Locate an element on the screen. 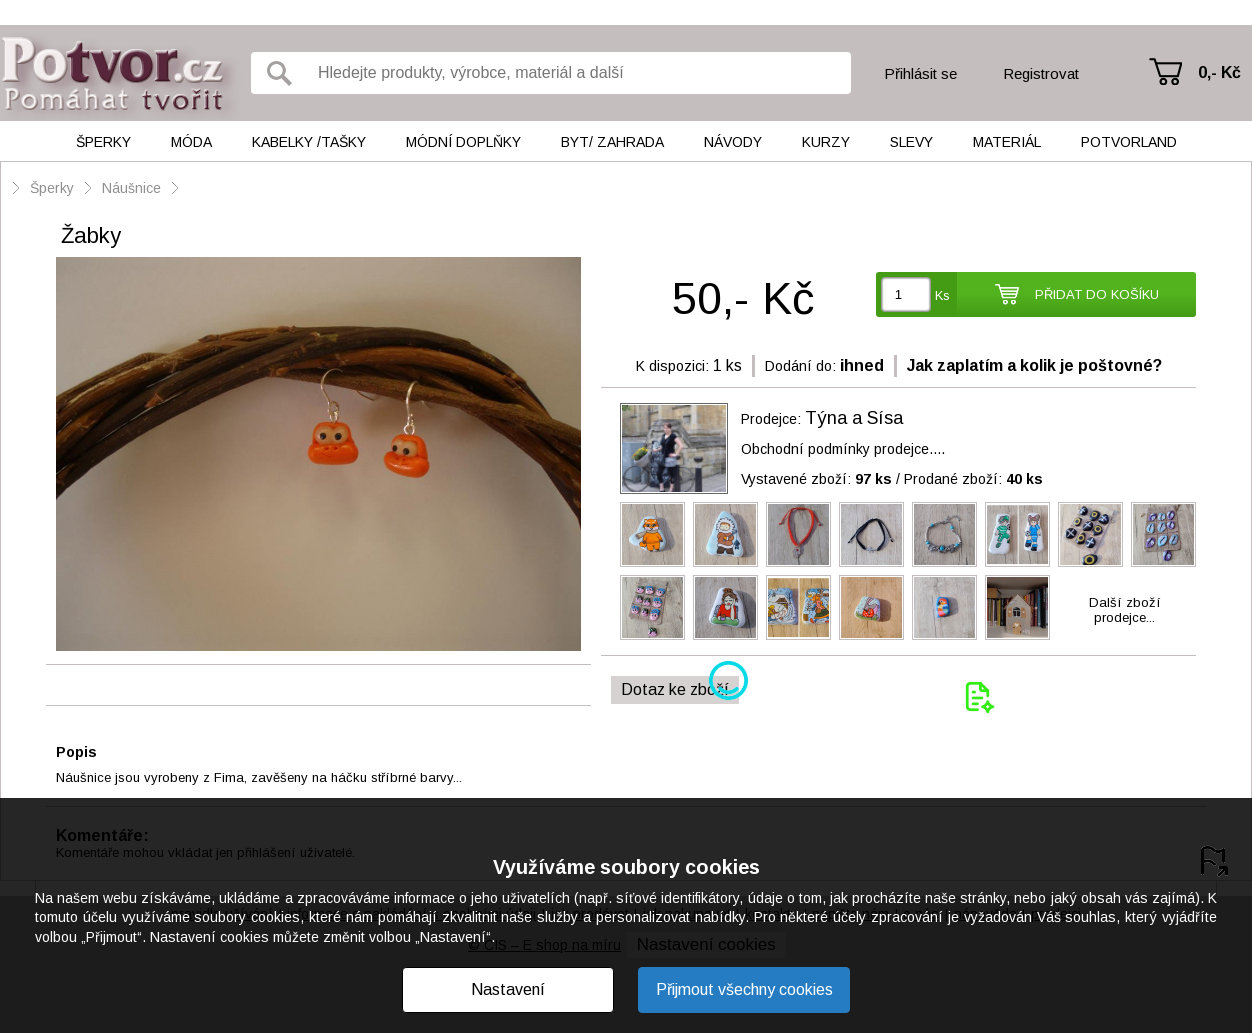  apply inner shadow effect to bottom edge is located at coordinates (728, 680).